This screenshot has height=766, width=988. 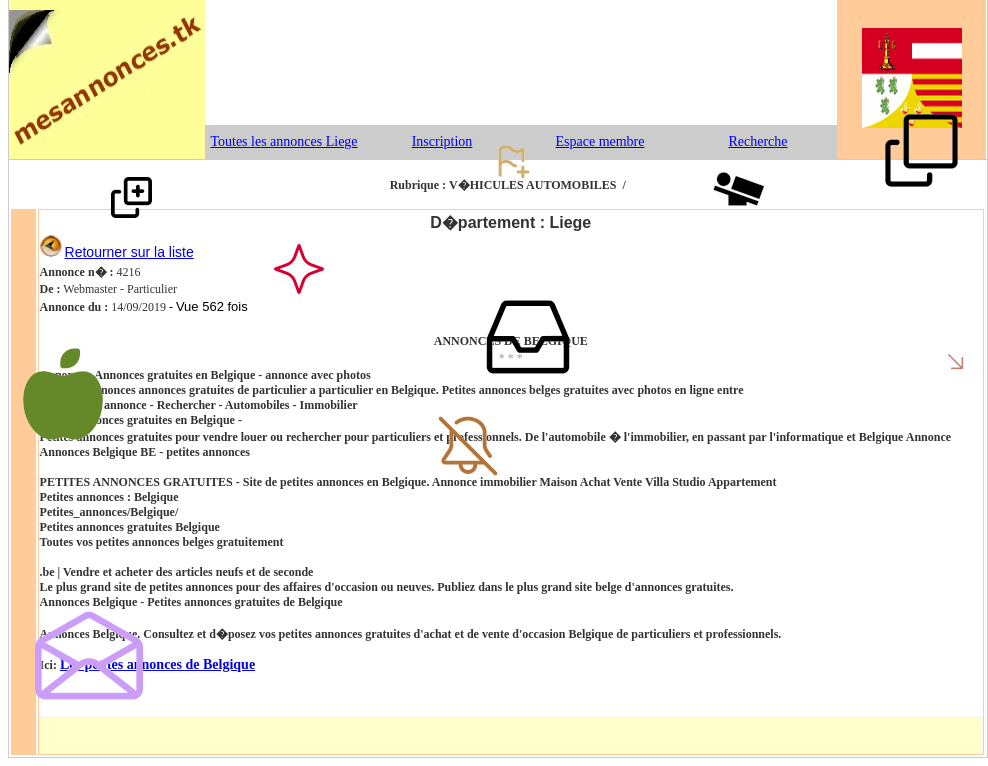 I want to click on mute notifications, so click(x=468, y=446).